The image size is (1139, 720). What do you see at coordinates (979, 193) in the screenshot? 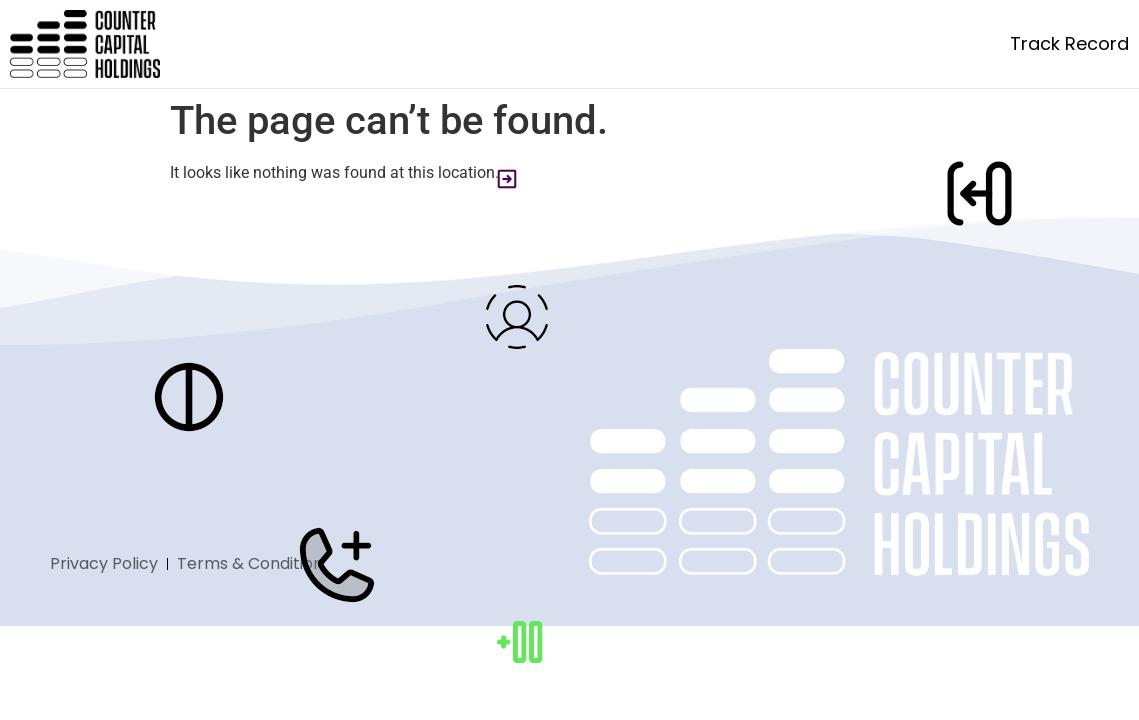
I see `move element to the left panel` at bounding box center [979, 193].